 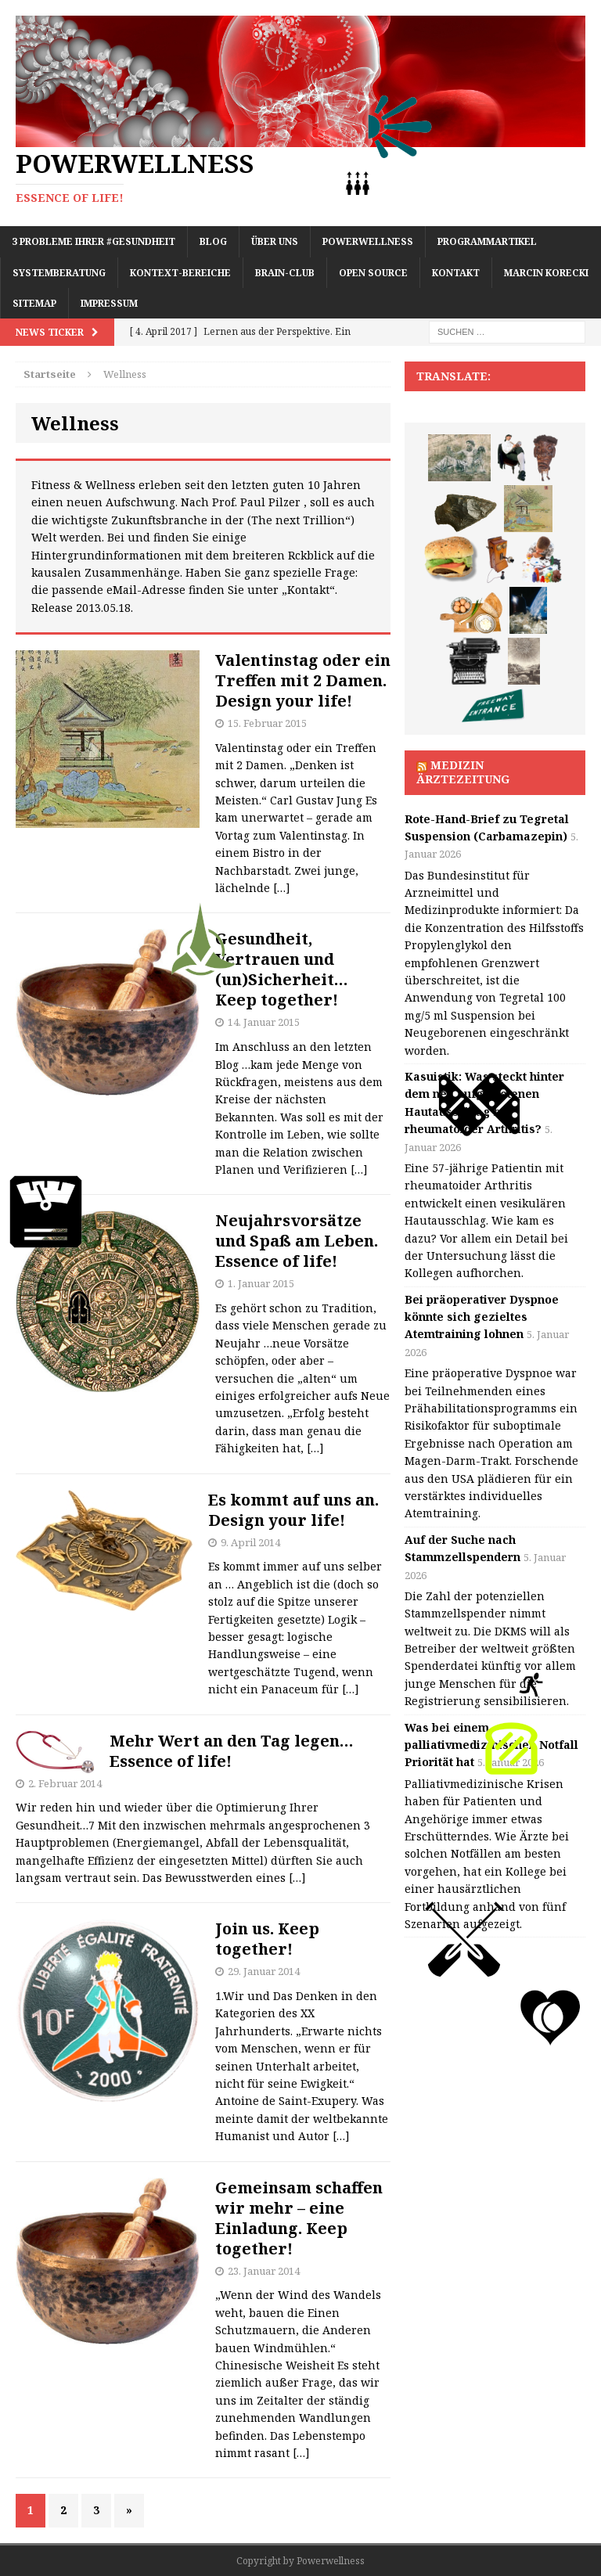 What do you see at coordinates (550, 2017) in the screenshot?
I see `favorite or like a game item` at bounding box center [550, 2017].